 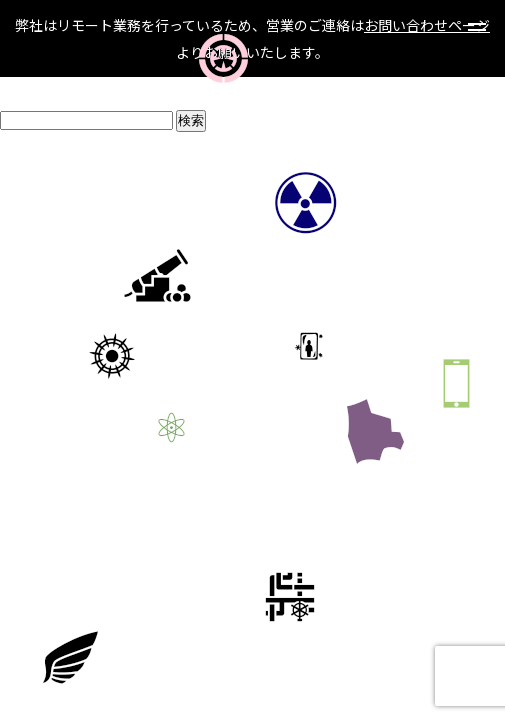 What do you see at coordinates (171, 427) in the screenshot?
I see `access science or physics-related content` at bounding box center [171, 427].